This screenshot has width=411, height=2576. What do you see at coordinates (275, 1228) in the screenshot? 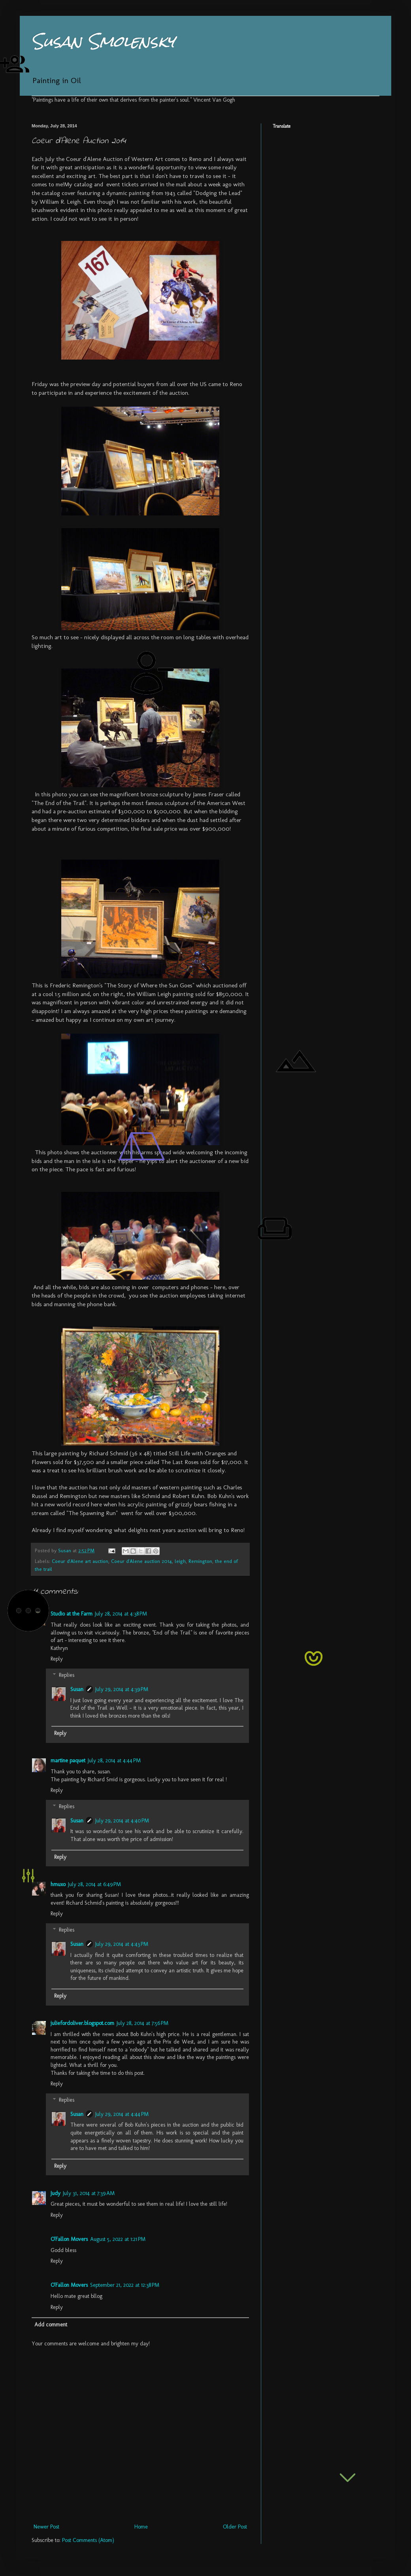
I see `access weekend or leisure content` at bounding box center [275, 1228].